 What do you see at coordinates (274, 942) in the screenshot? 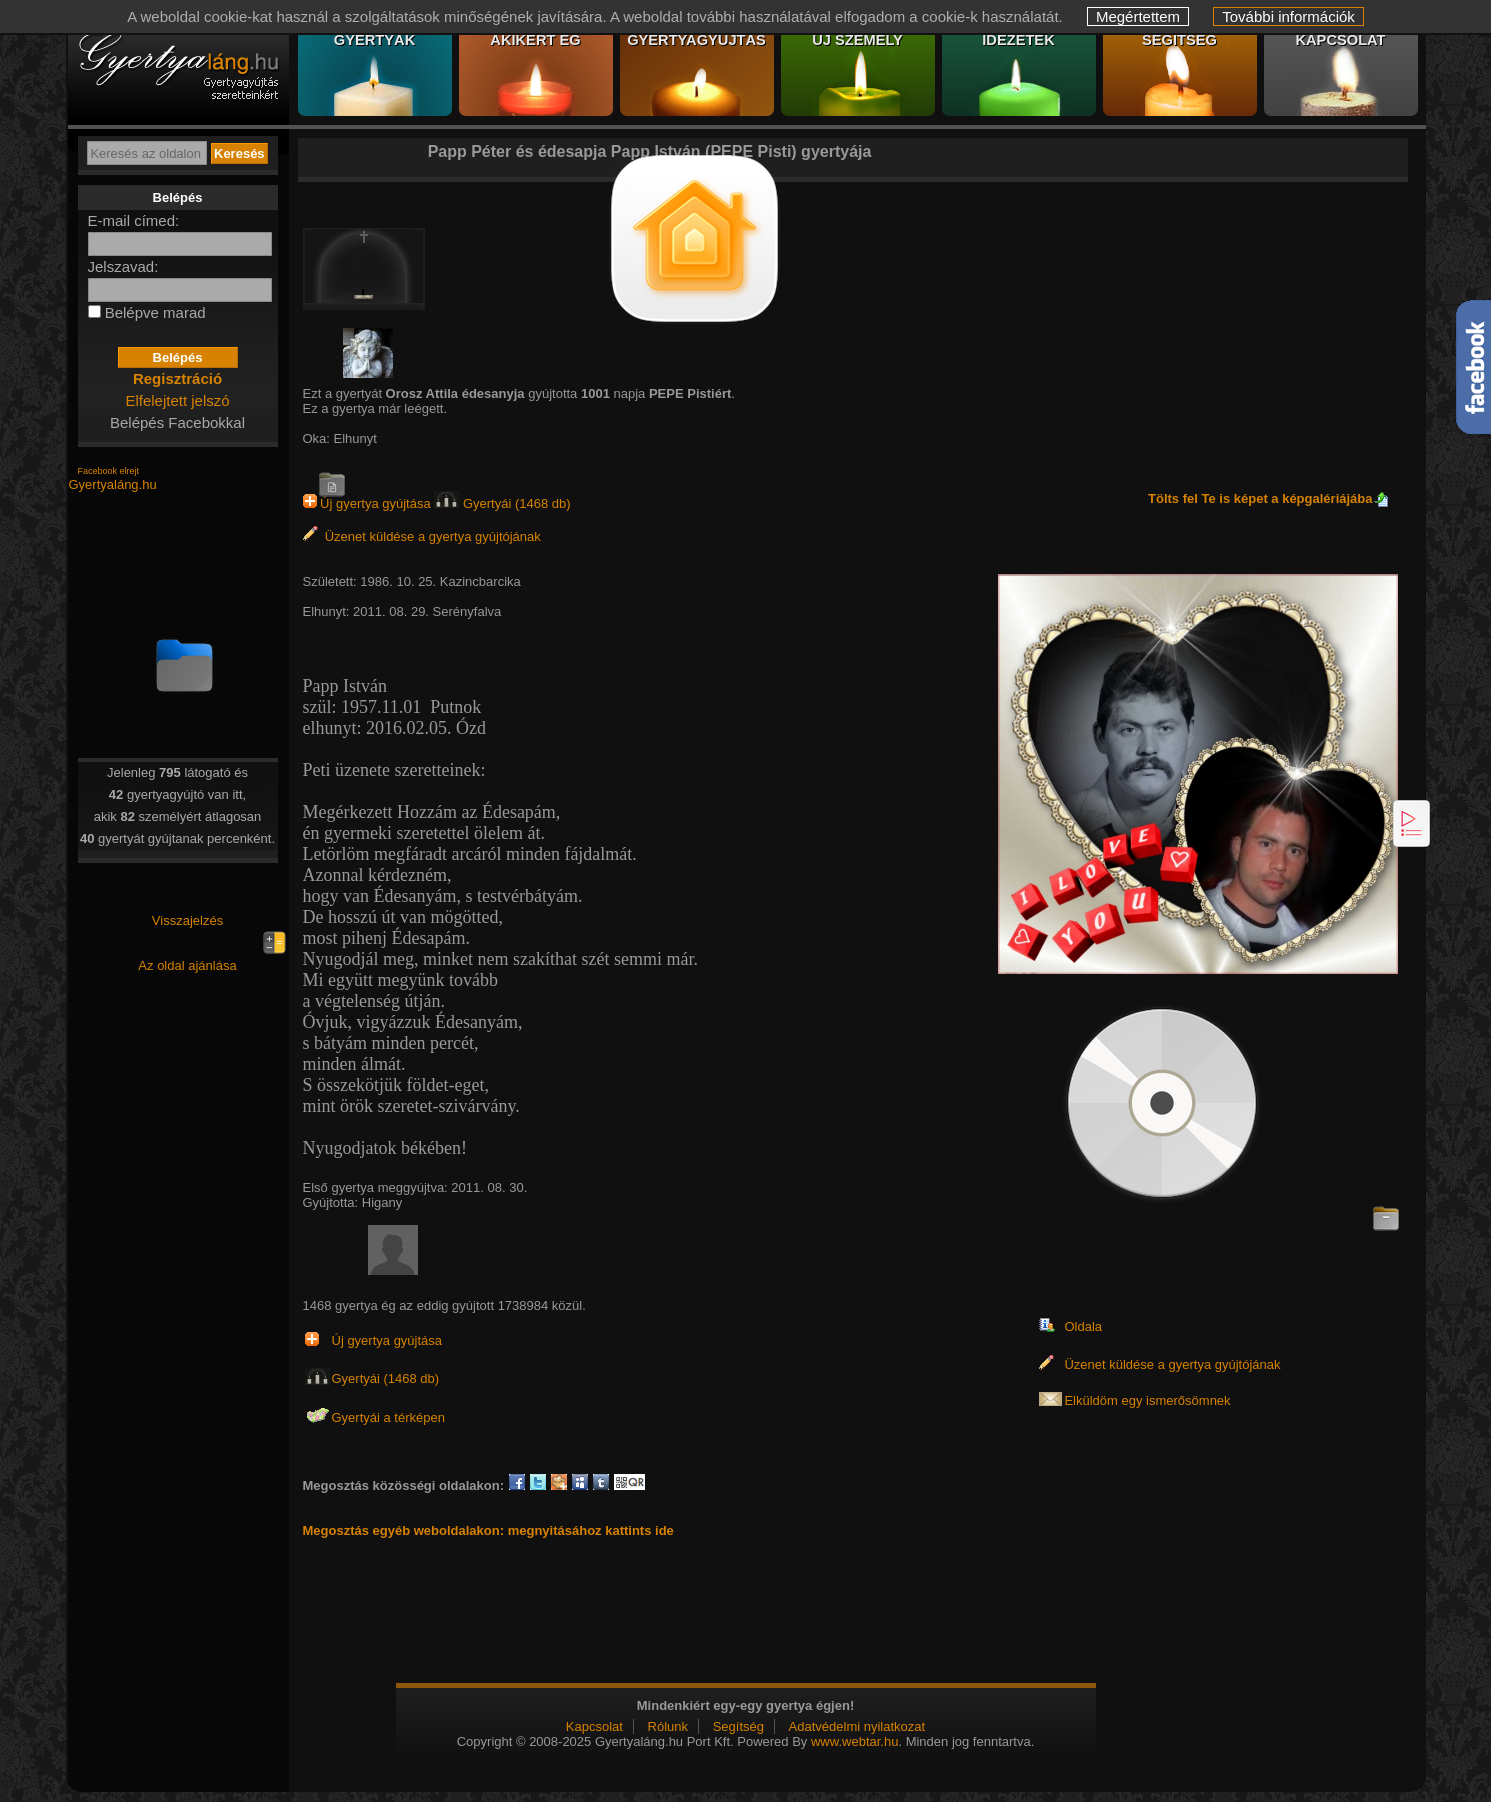
I see `open the calculator app` at bounding box center [274, 942].